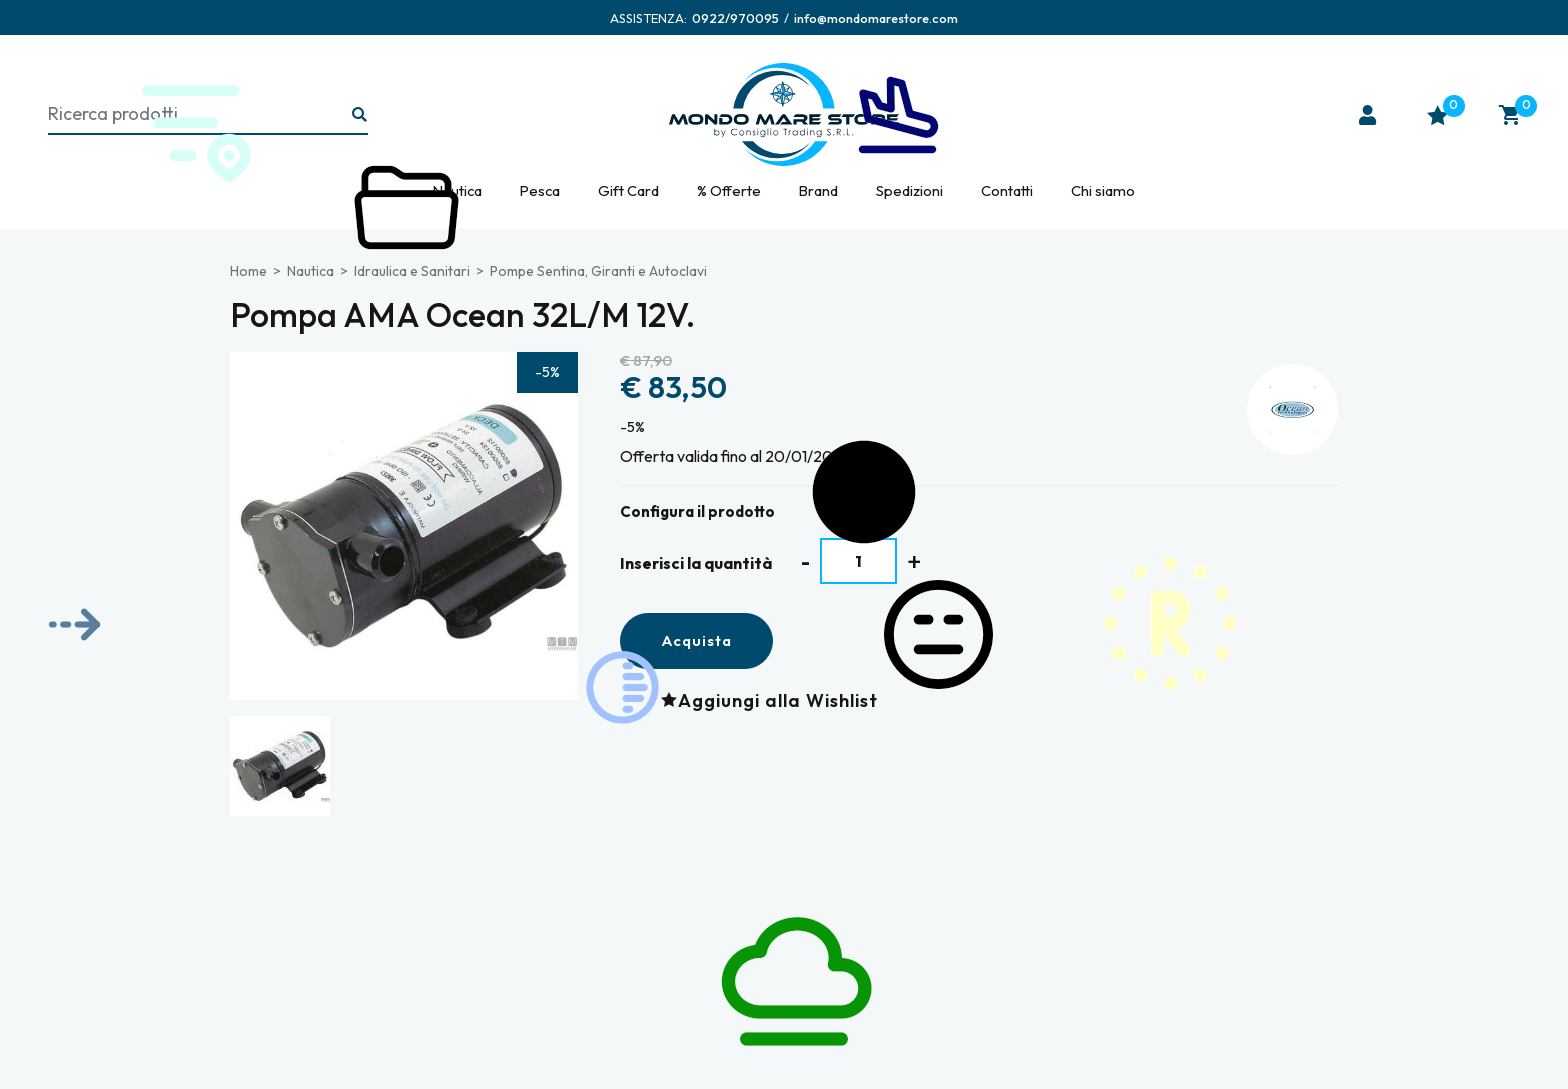  Describe the element at coordinates (794, 985) in the screenshot. I see `indicates foggy weather conditions` at that location.